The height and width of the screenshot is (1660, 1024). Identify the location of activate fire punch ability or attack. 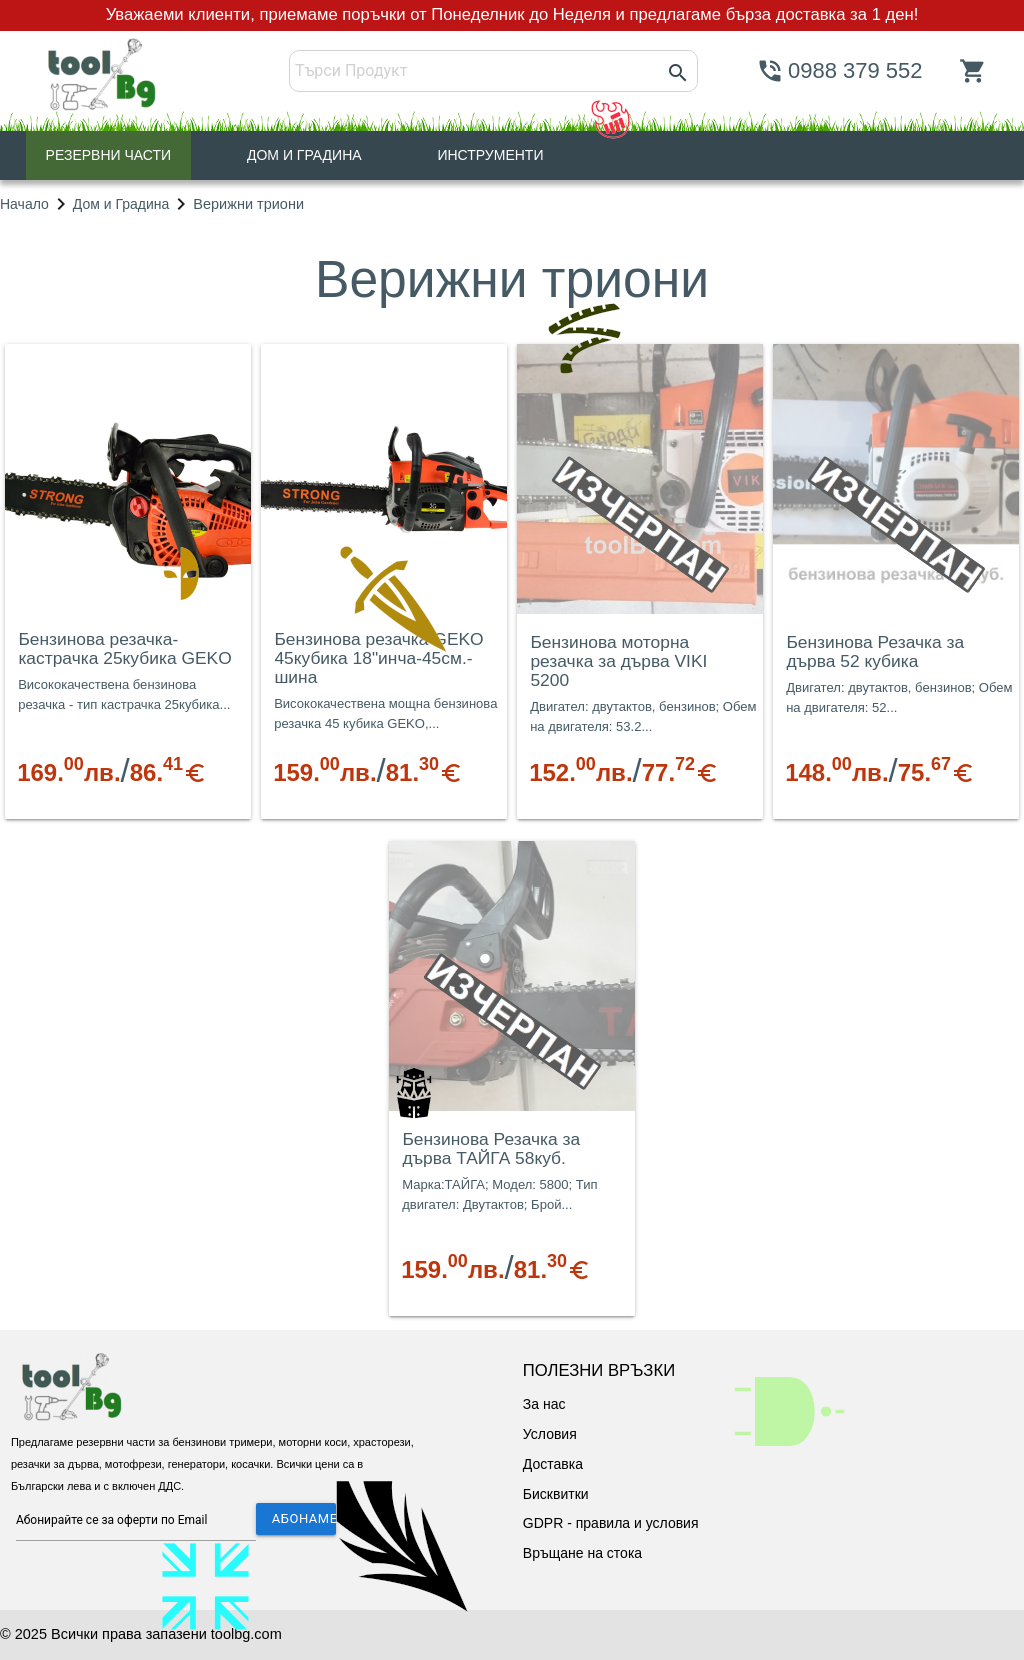
(610, 119).